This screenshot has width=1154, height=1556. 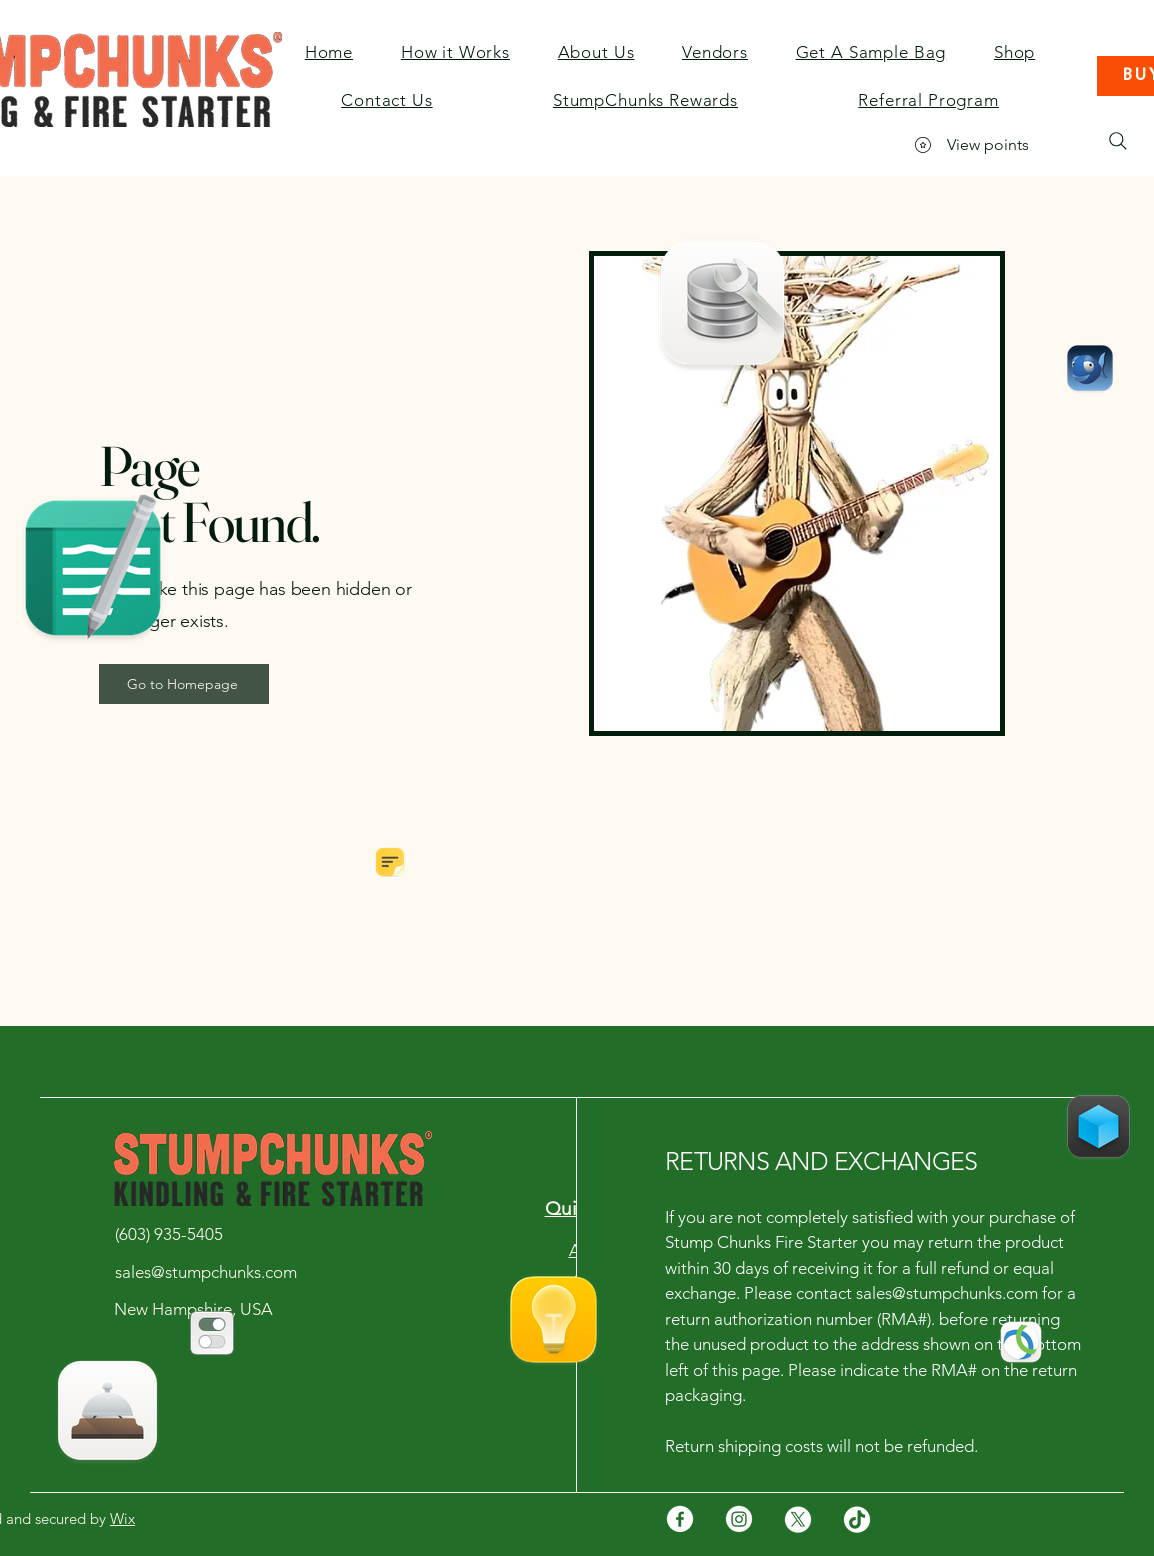 What do you see at coordinates (1098, 1126) in the screenshot?
I see `open awf application` at bounding box center [1098, 1126].